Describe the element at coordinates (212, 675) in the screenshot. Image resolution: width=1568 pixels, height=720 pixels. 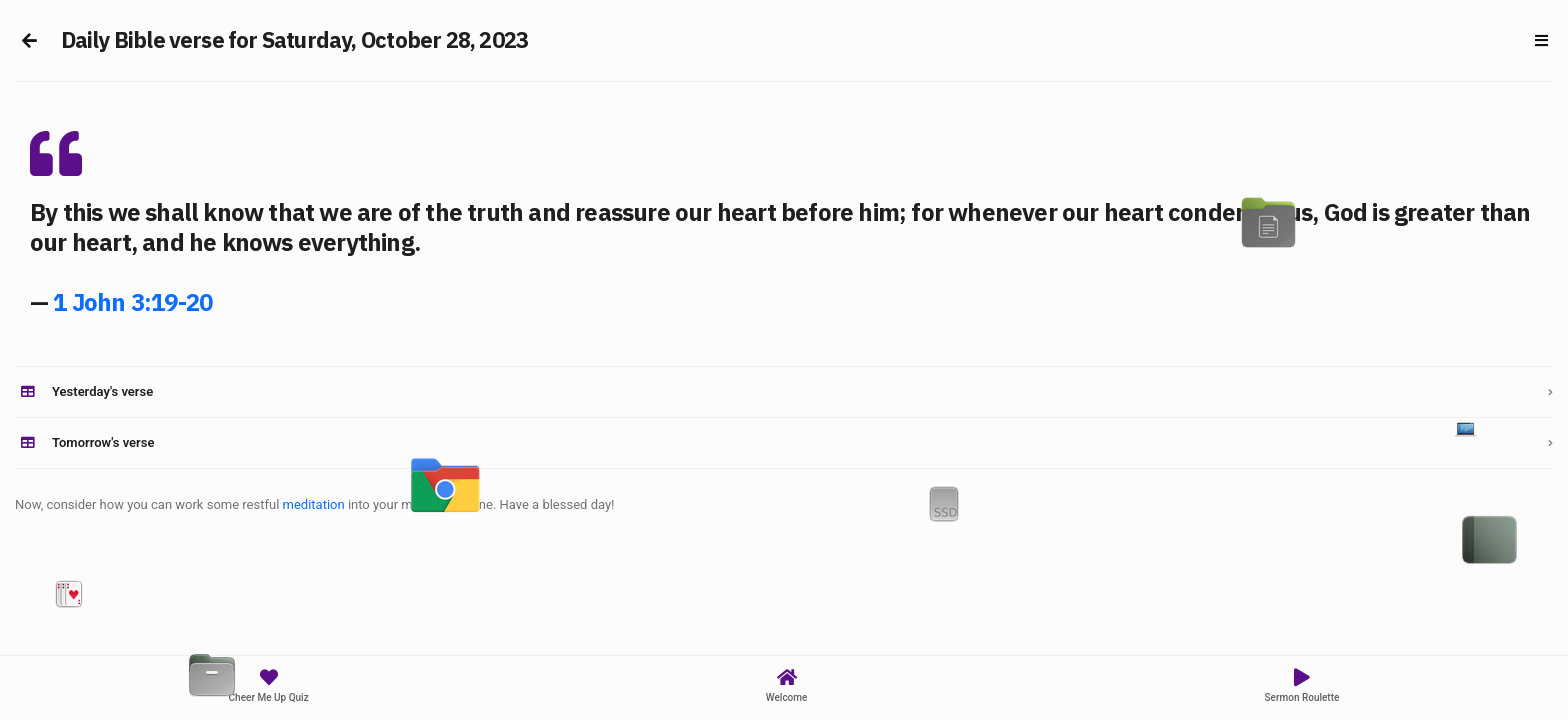
I see `open the file manager` at that location.